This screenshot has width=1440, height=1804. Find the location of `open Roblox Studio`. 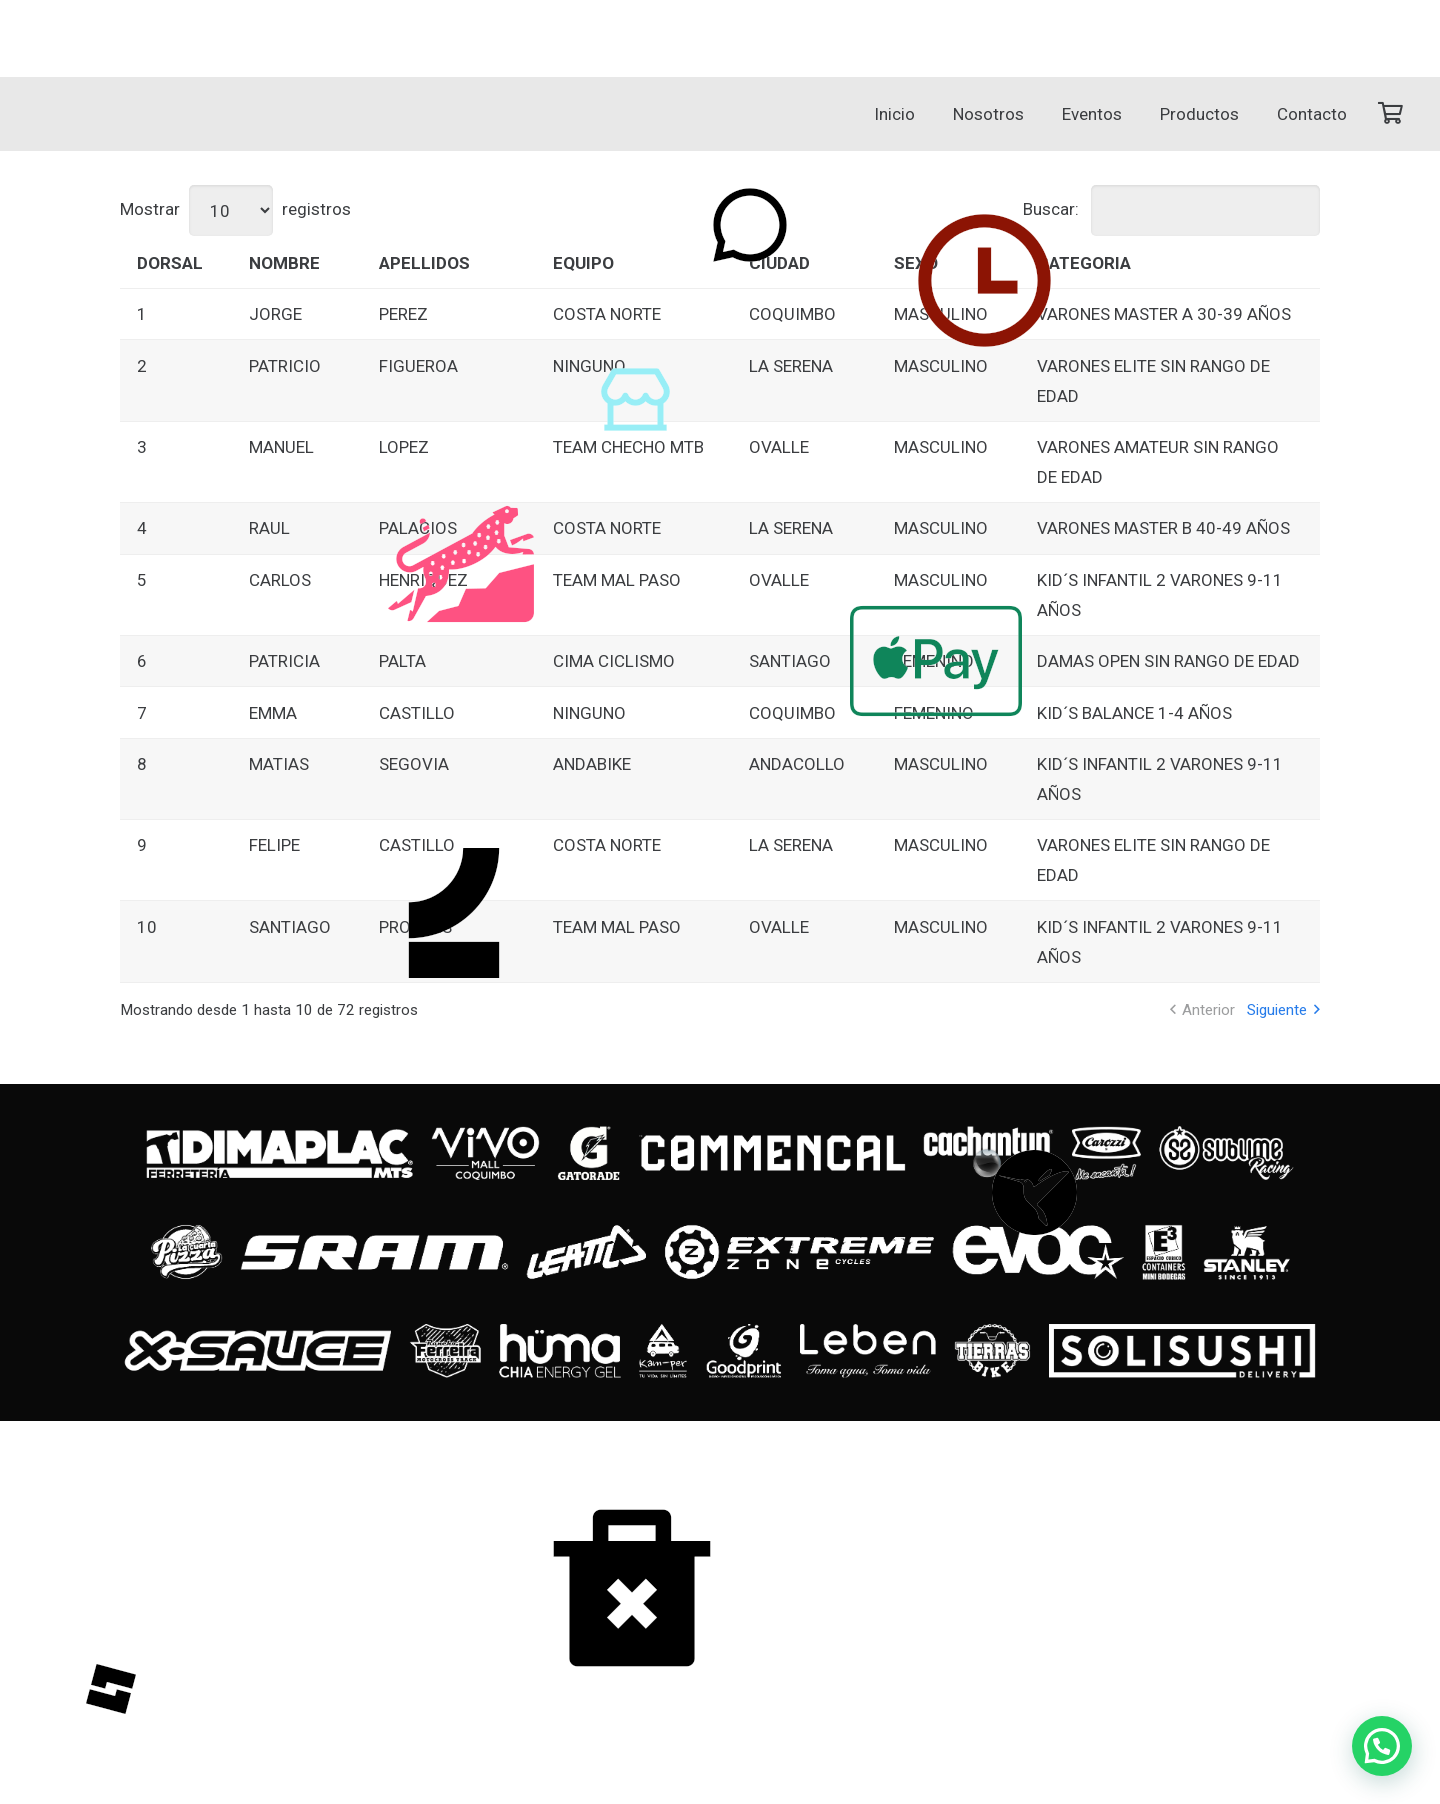

open Roblox Studio is located at coordinates (111, 1689).